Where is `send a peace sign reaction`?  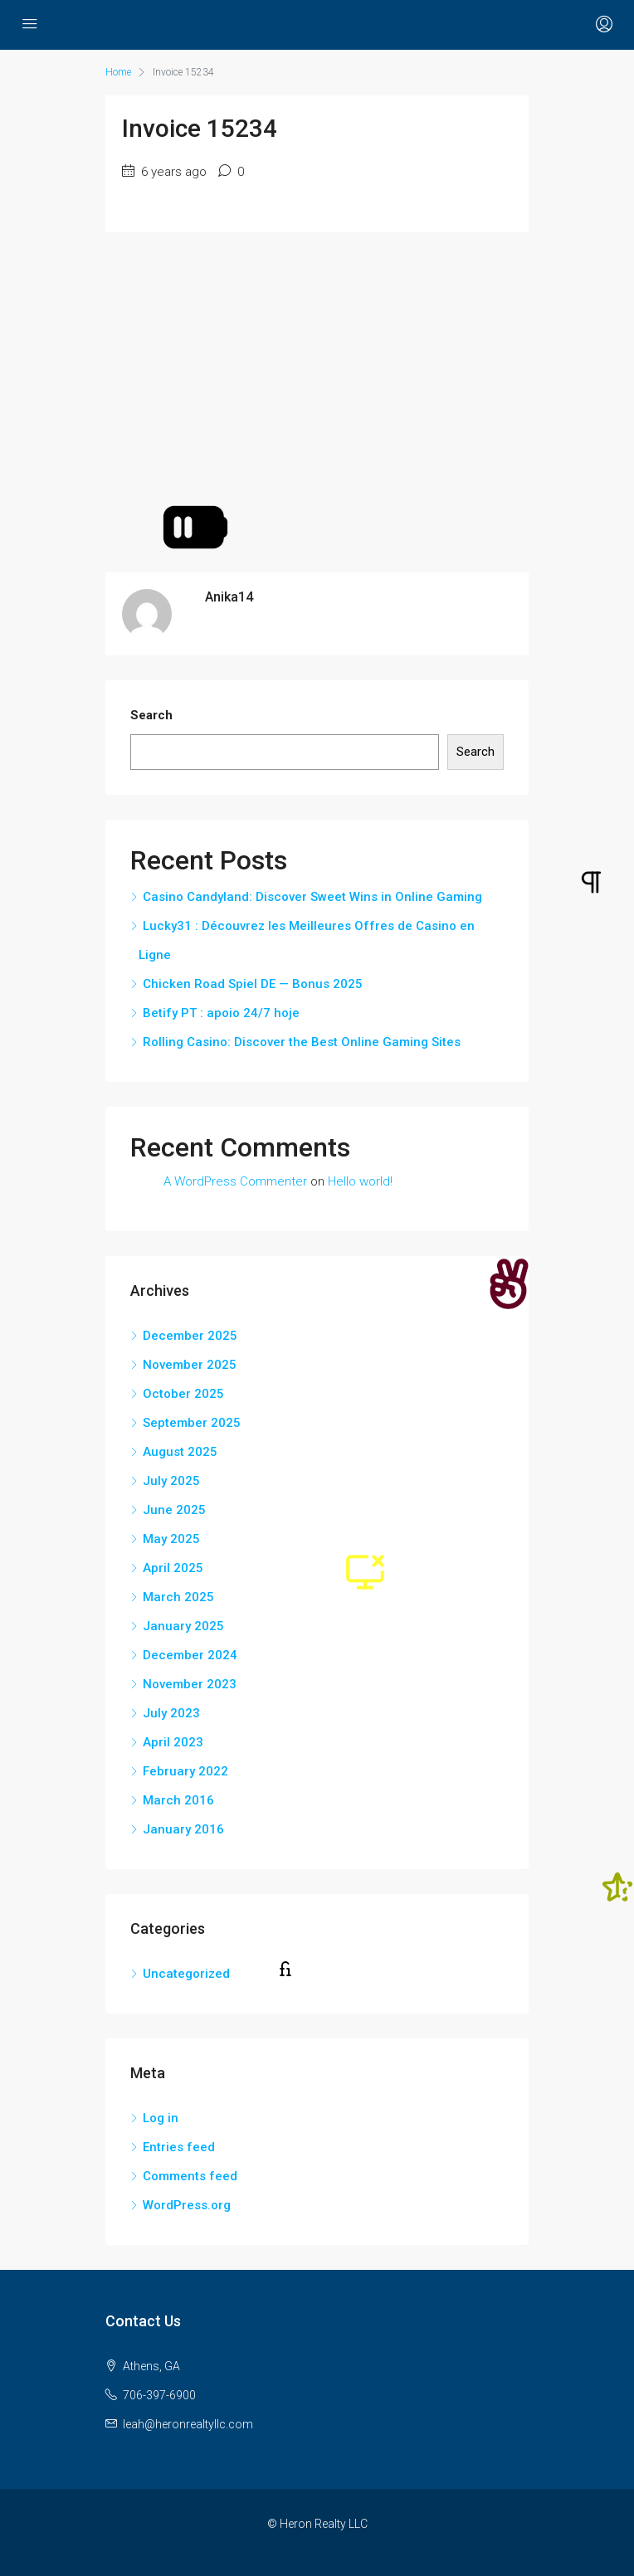
send a peace sign reaction is located at coordinates (508, 1283).